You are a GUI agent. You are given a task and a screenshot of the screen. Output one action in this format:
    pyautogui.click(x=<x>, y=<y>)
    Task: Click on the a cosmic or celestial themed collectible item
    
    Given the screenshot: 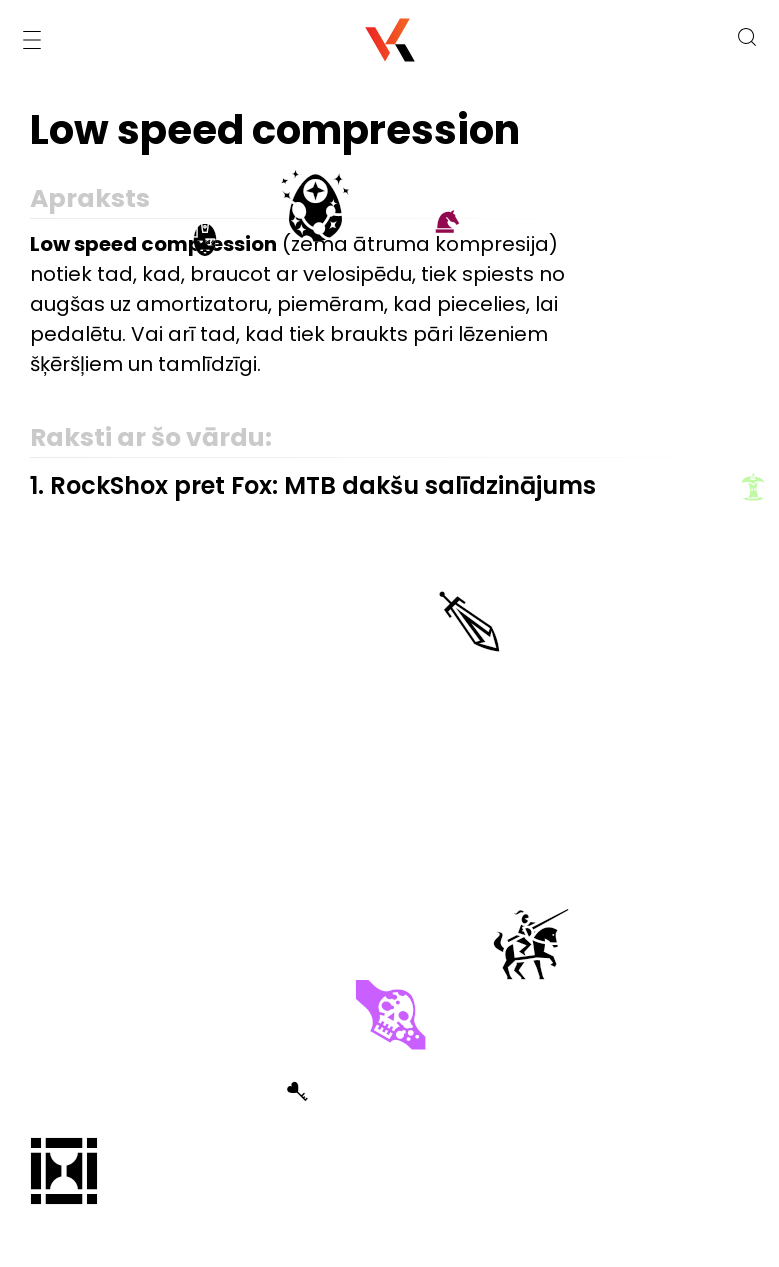 What is the action you would take?
    pyautogui.click(x=315, y=205)
    